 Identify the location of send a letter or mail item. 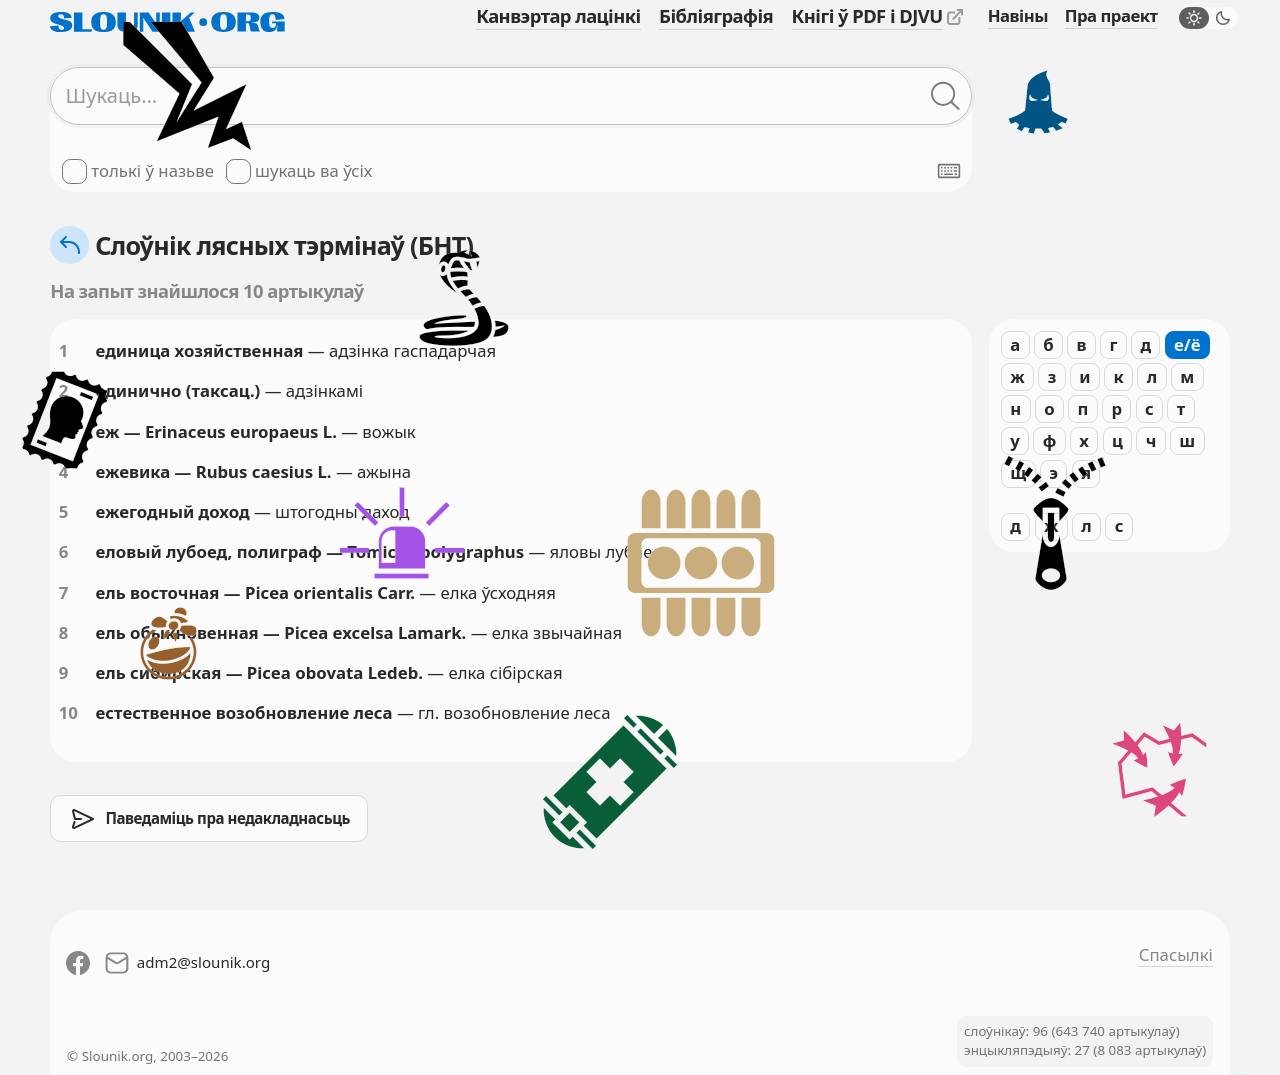
(64, 420).